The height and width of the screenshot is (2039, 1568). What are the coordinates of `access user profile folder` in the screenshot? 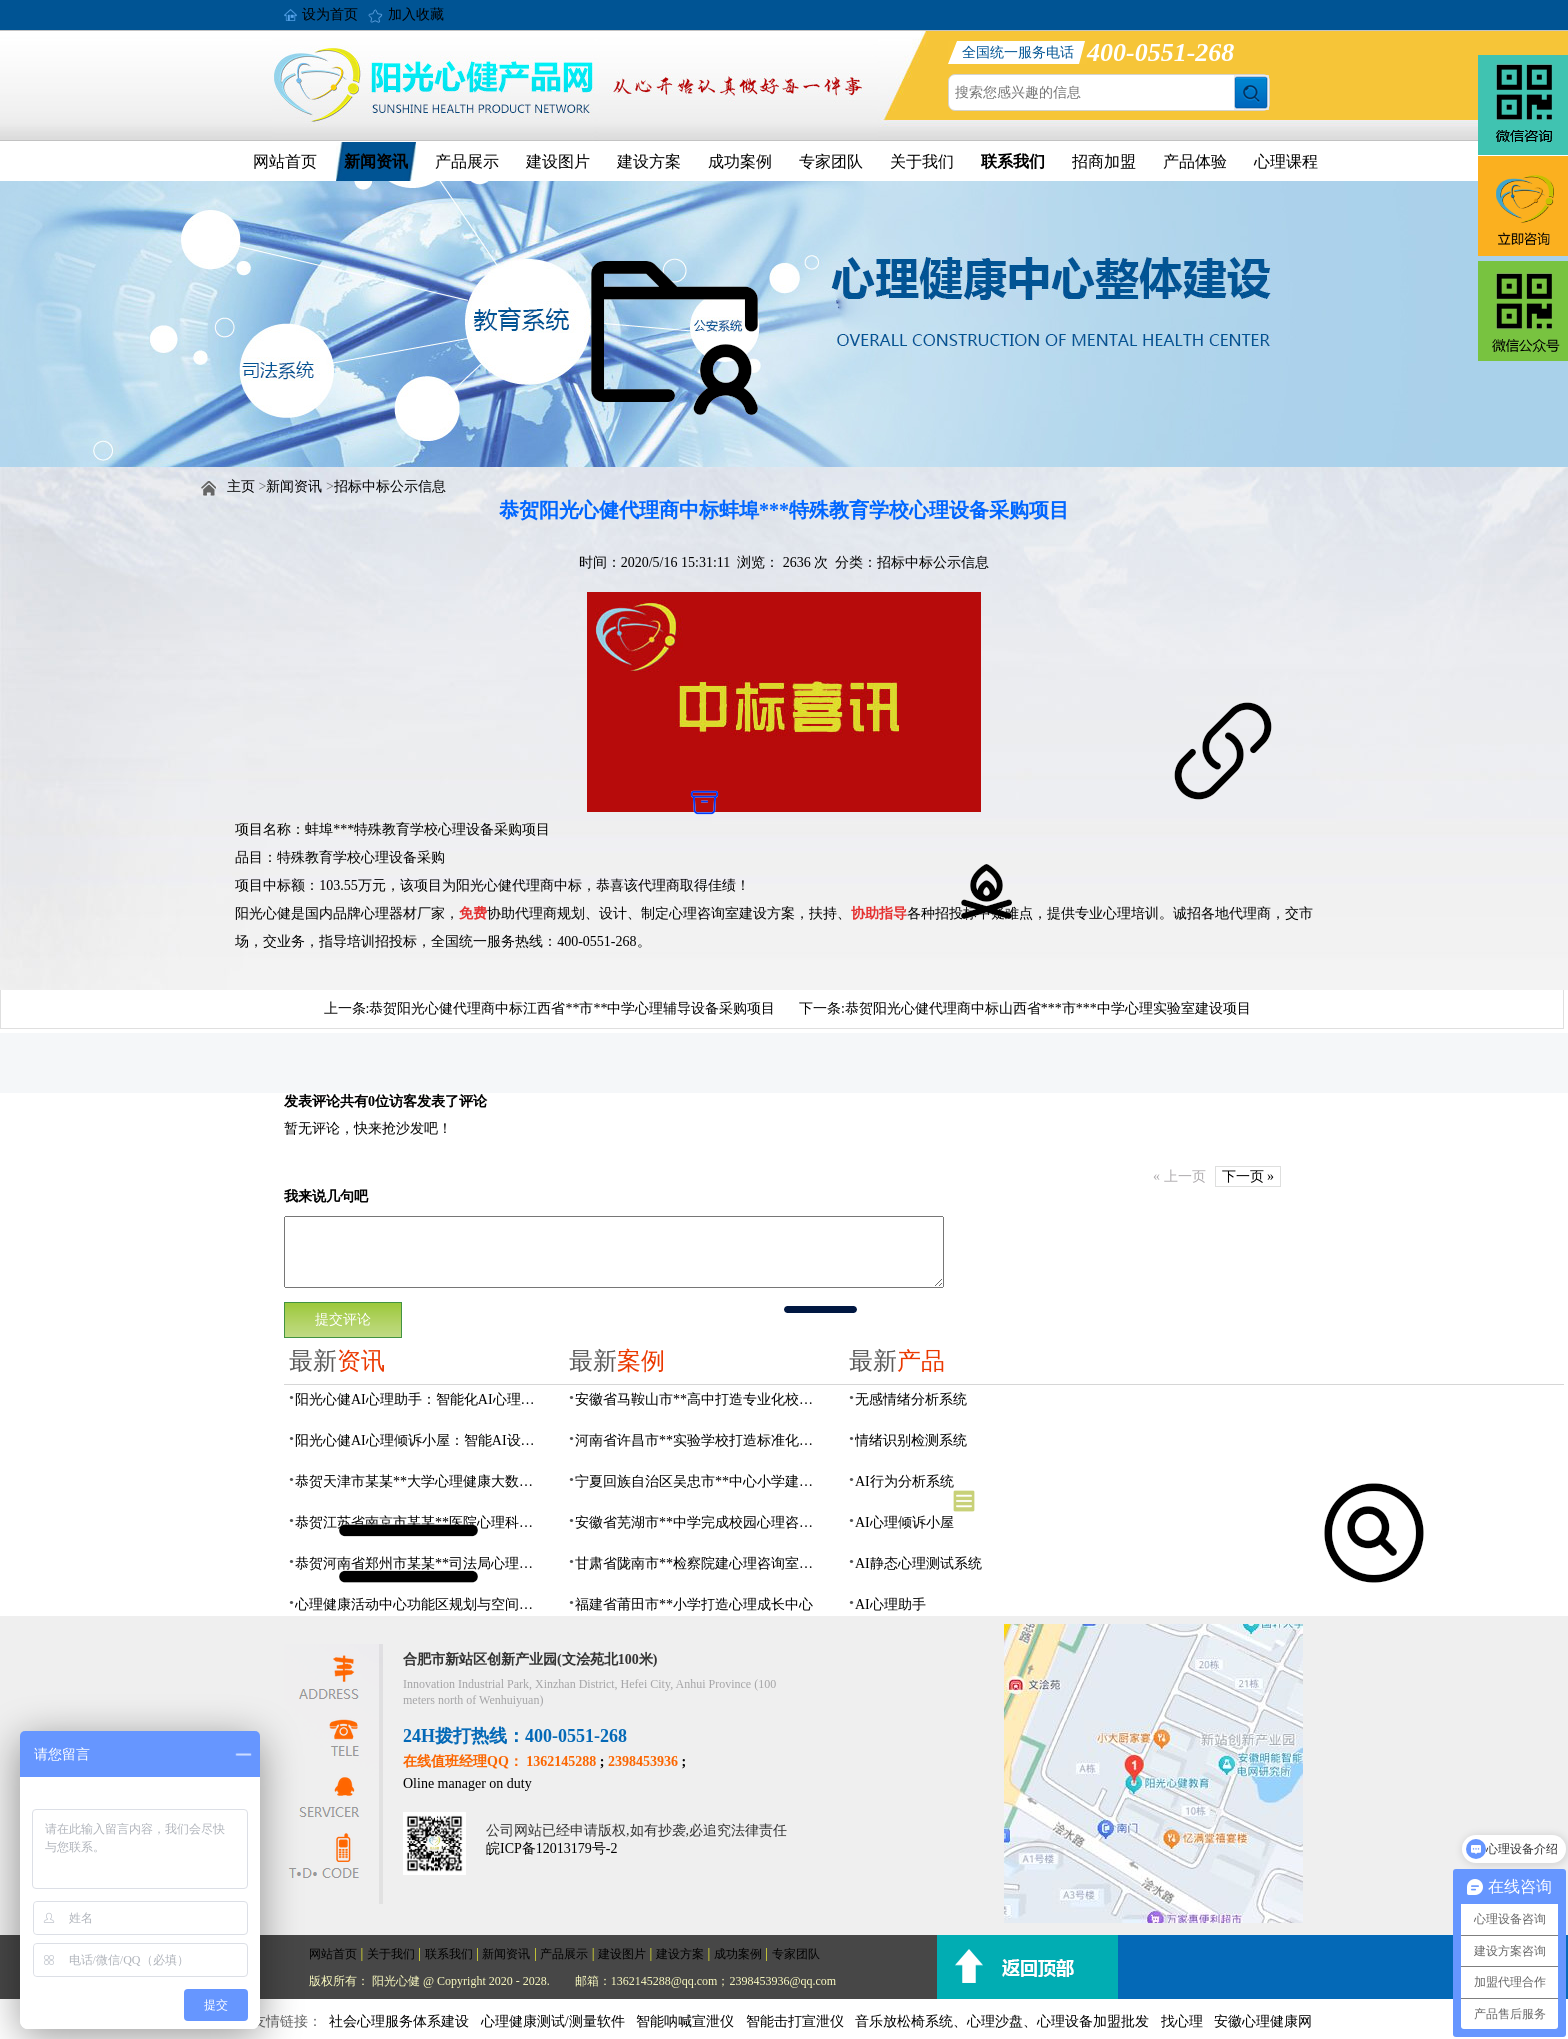 It's located at (674, 331).